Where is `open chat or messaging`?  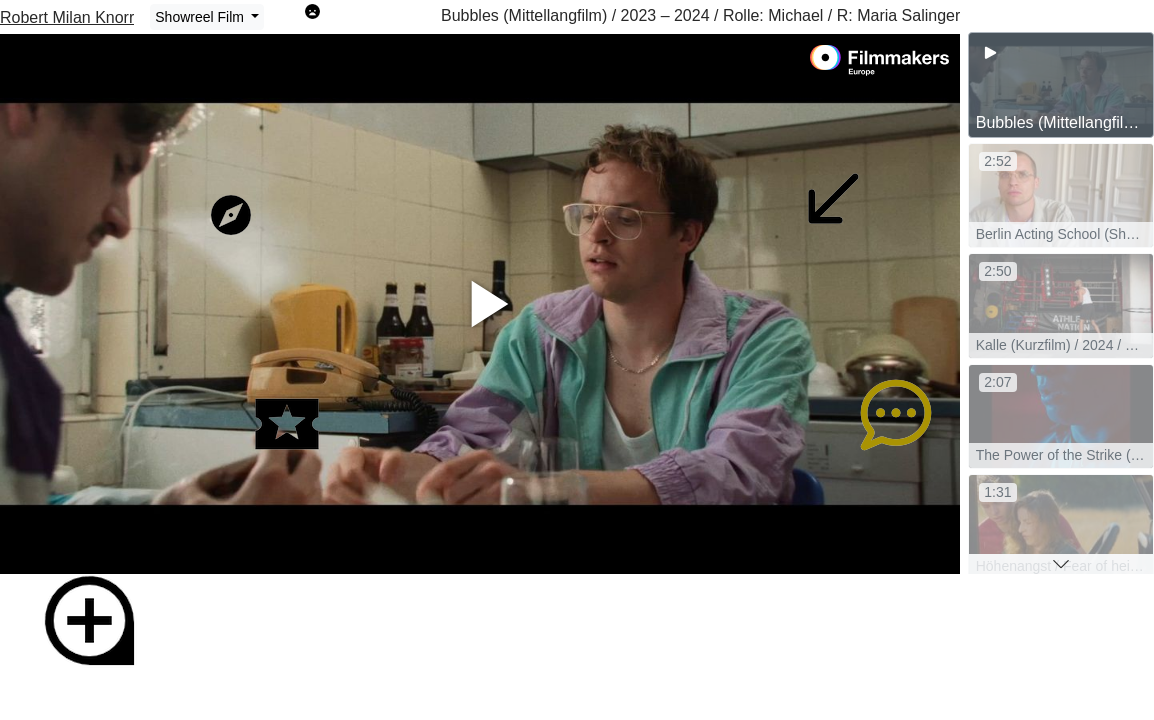
open chat or messaging is located at coordinates (896, 415).